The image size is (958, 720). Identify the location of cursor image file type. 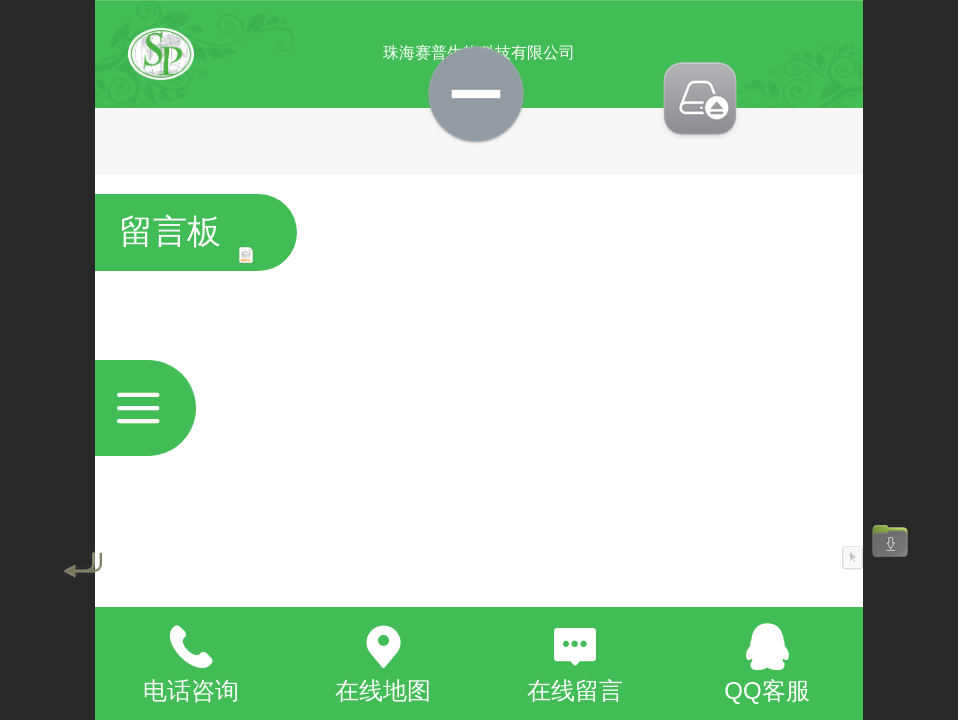
(852, 557).